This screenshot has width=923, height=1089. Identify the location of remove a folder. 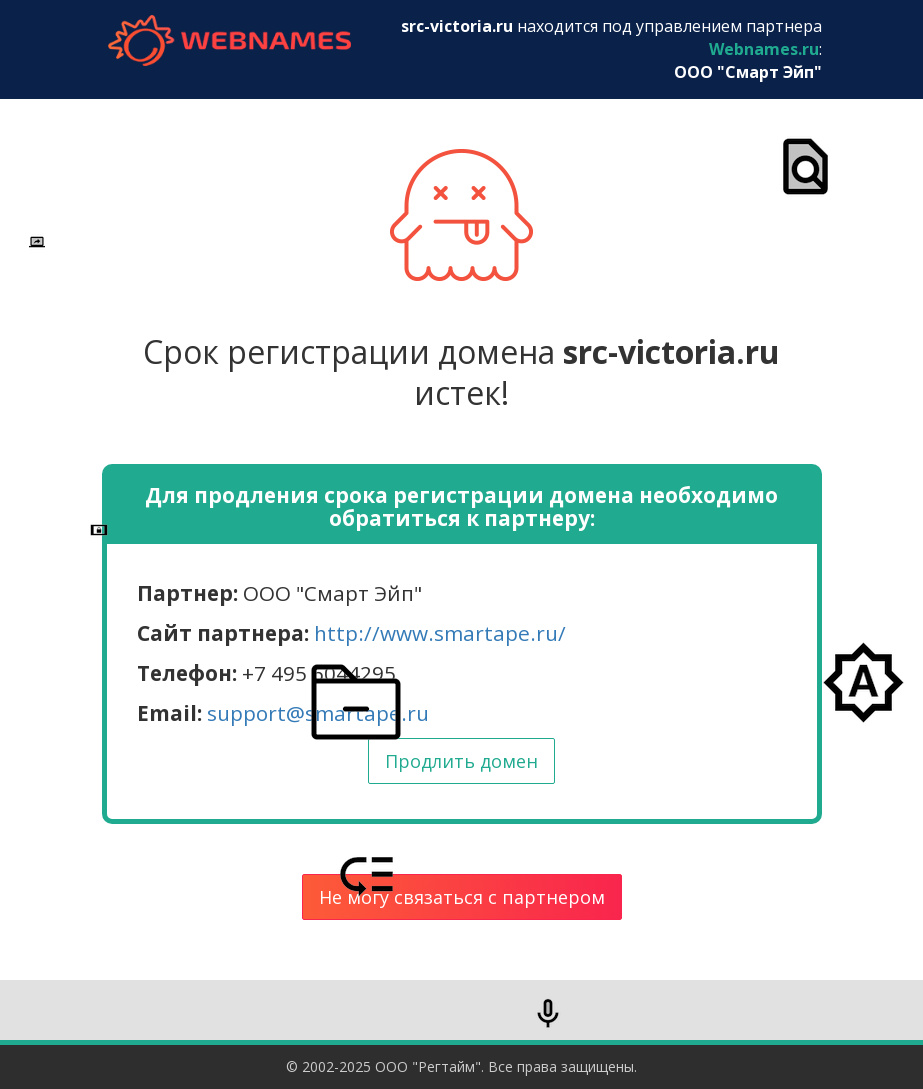
(356, 702).